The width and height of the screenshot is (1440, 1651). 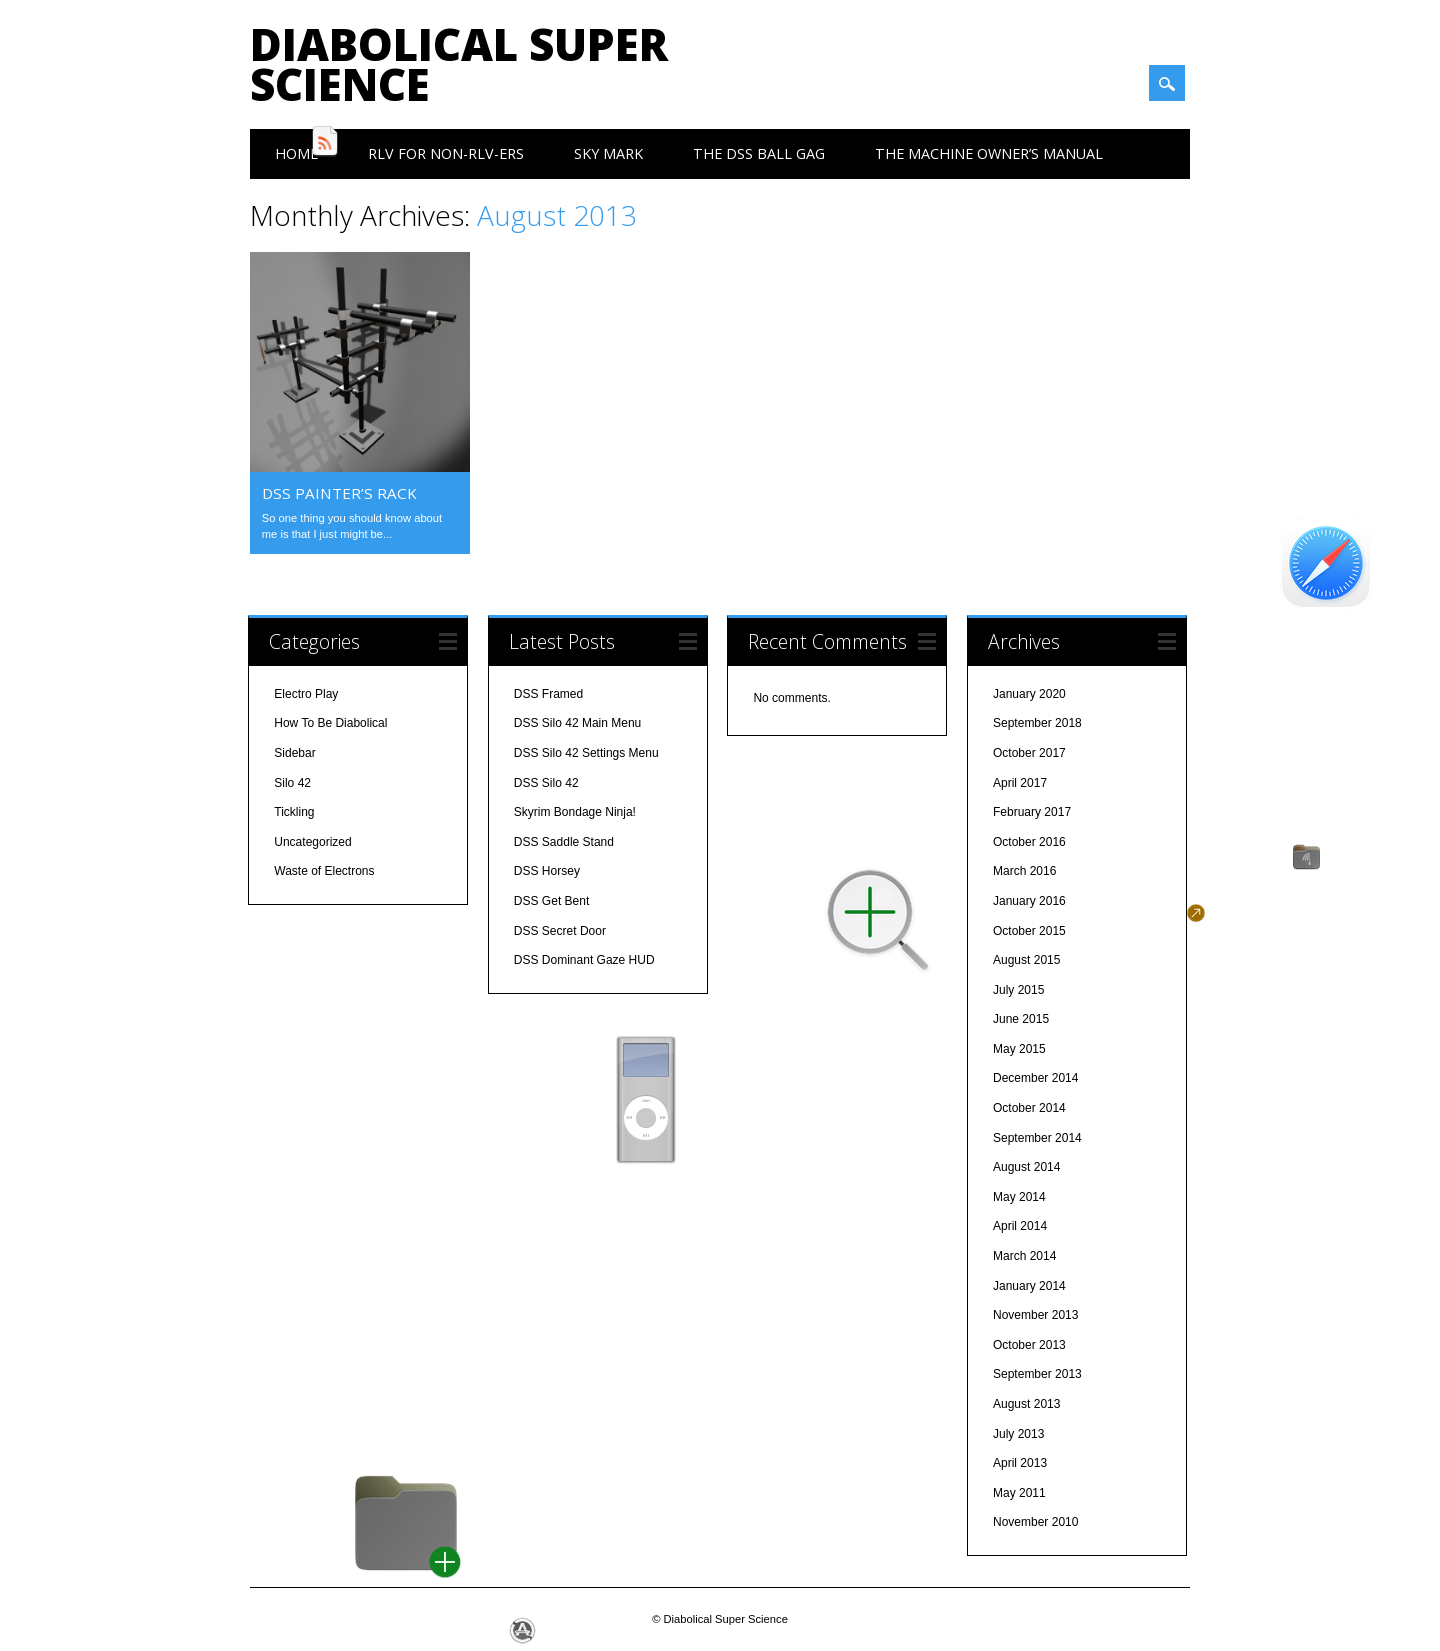 I want to click on iPod nano device connected, so click(x=646, y=1100).